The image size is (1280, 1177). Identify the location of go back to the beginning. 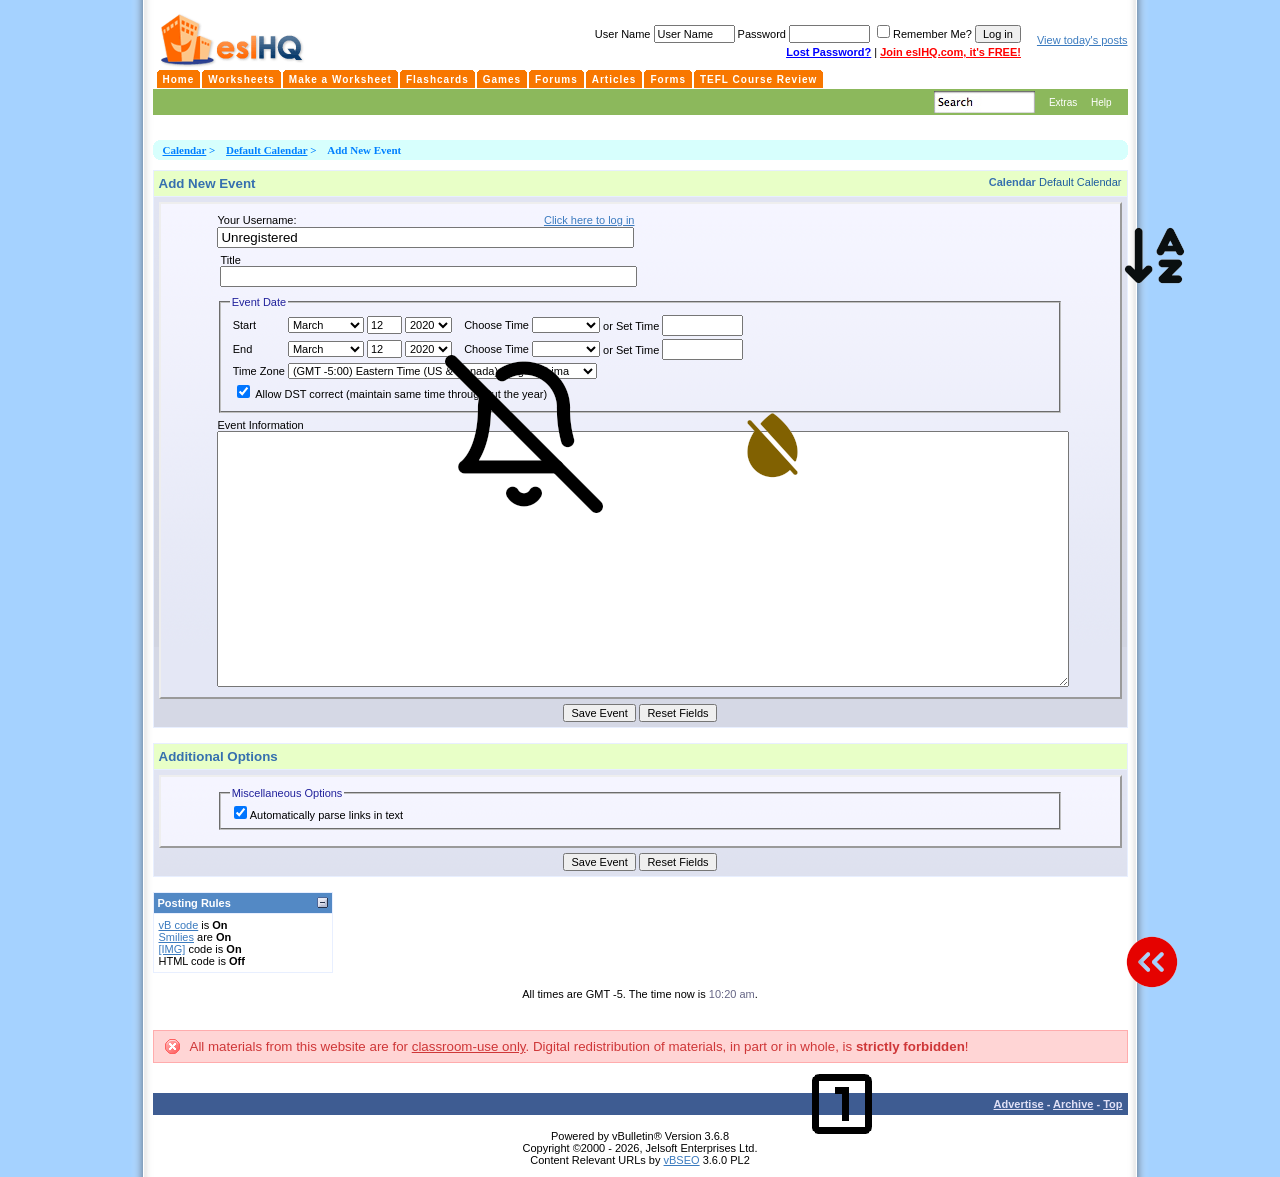
(1152, 962).